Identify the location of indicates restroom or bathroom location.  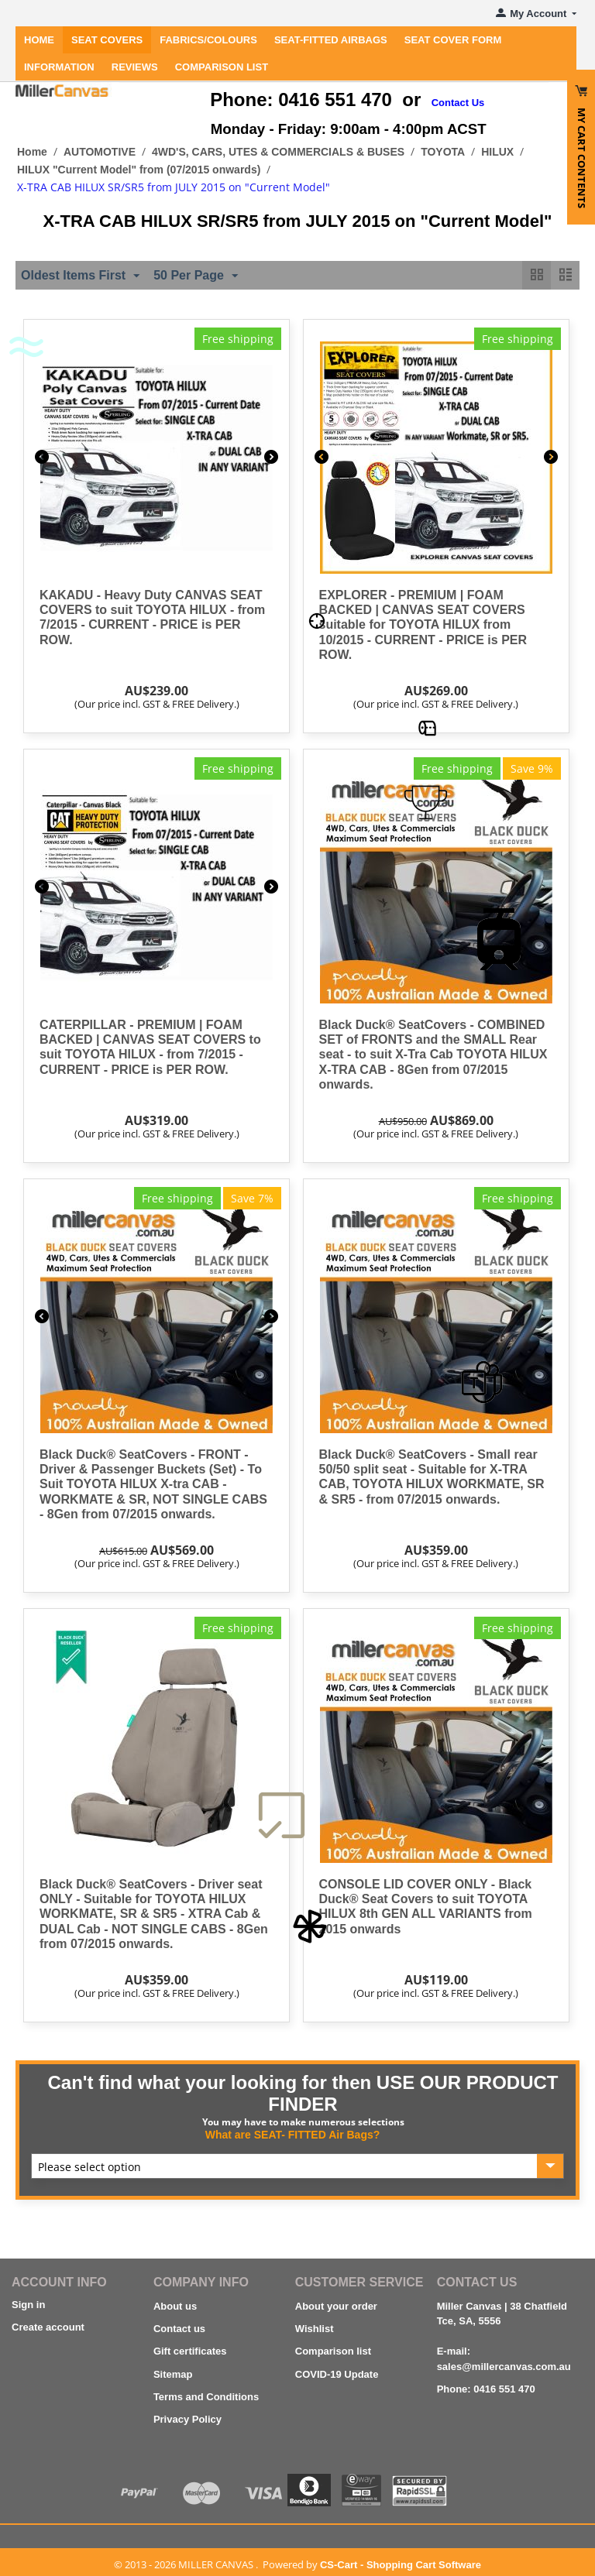
(427, 728).